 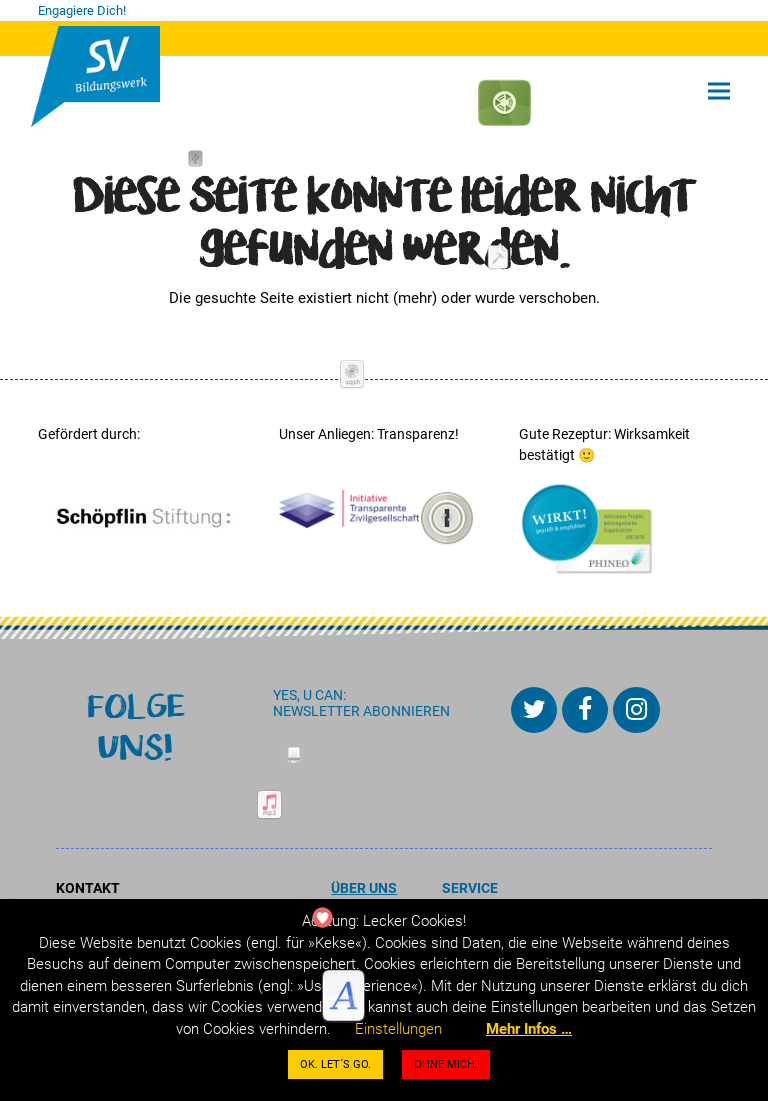 I want to click on an mp3 audio file, so click(x=269, y=804).